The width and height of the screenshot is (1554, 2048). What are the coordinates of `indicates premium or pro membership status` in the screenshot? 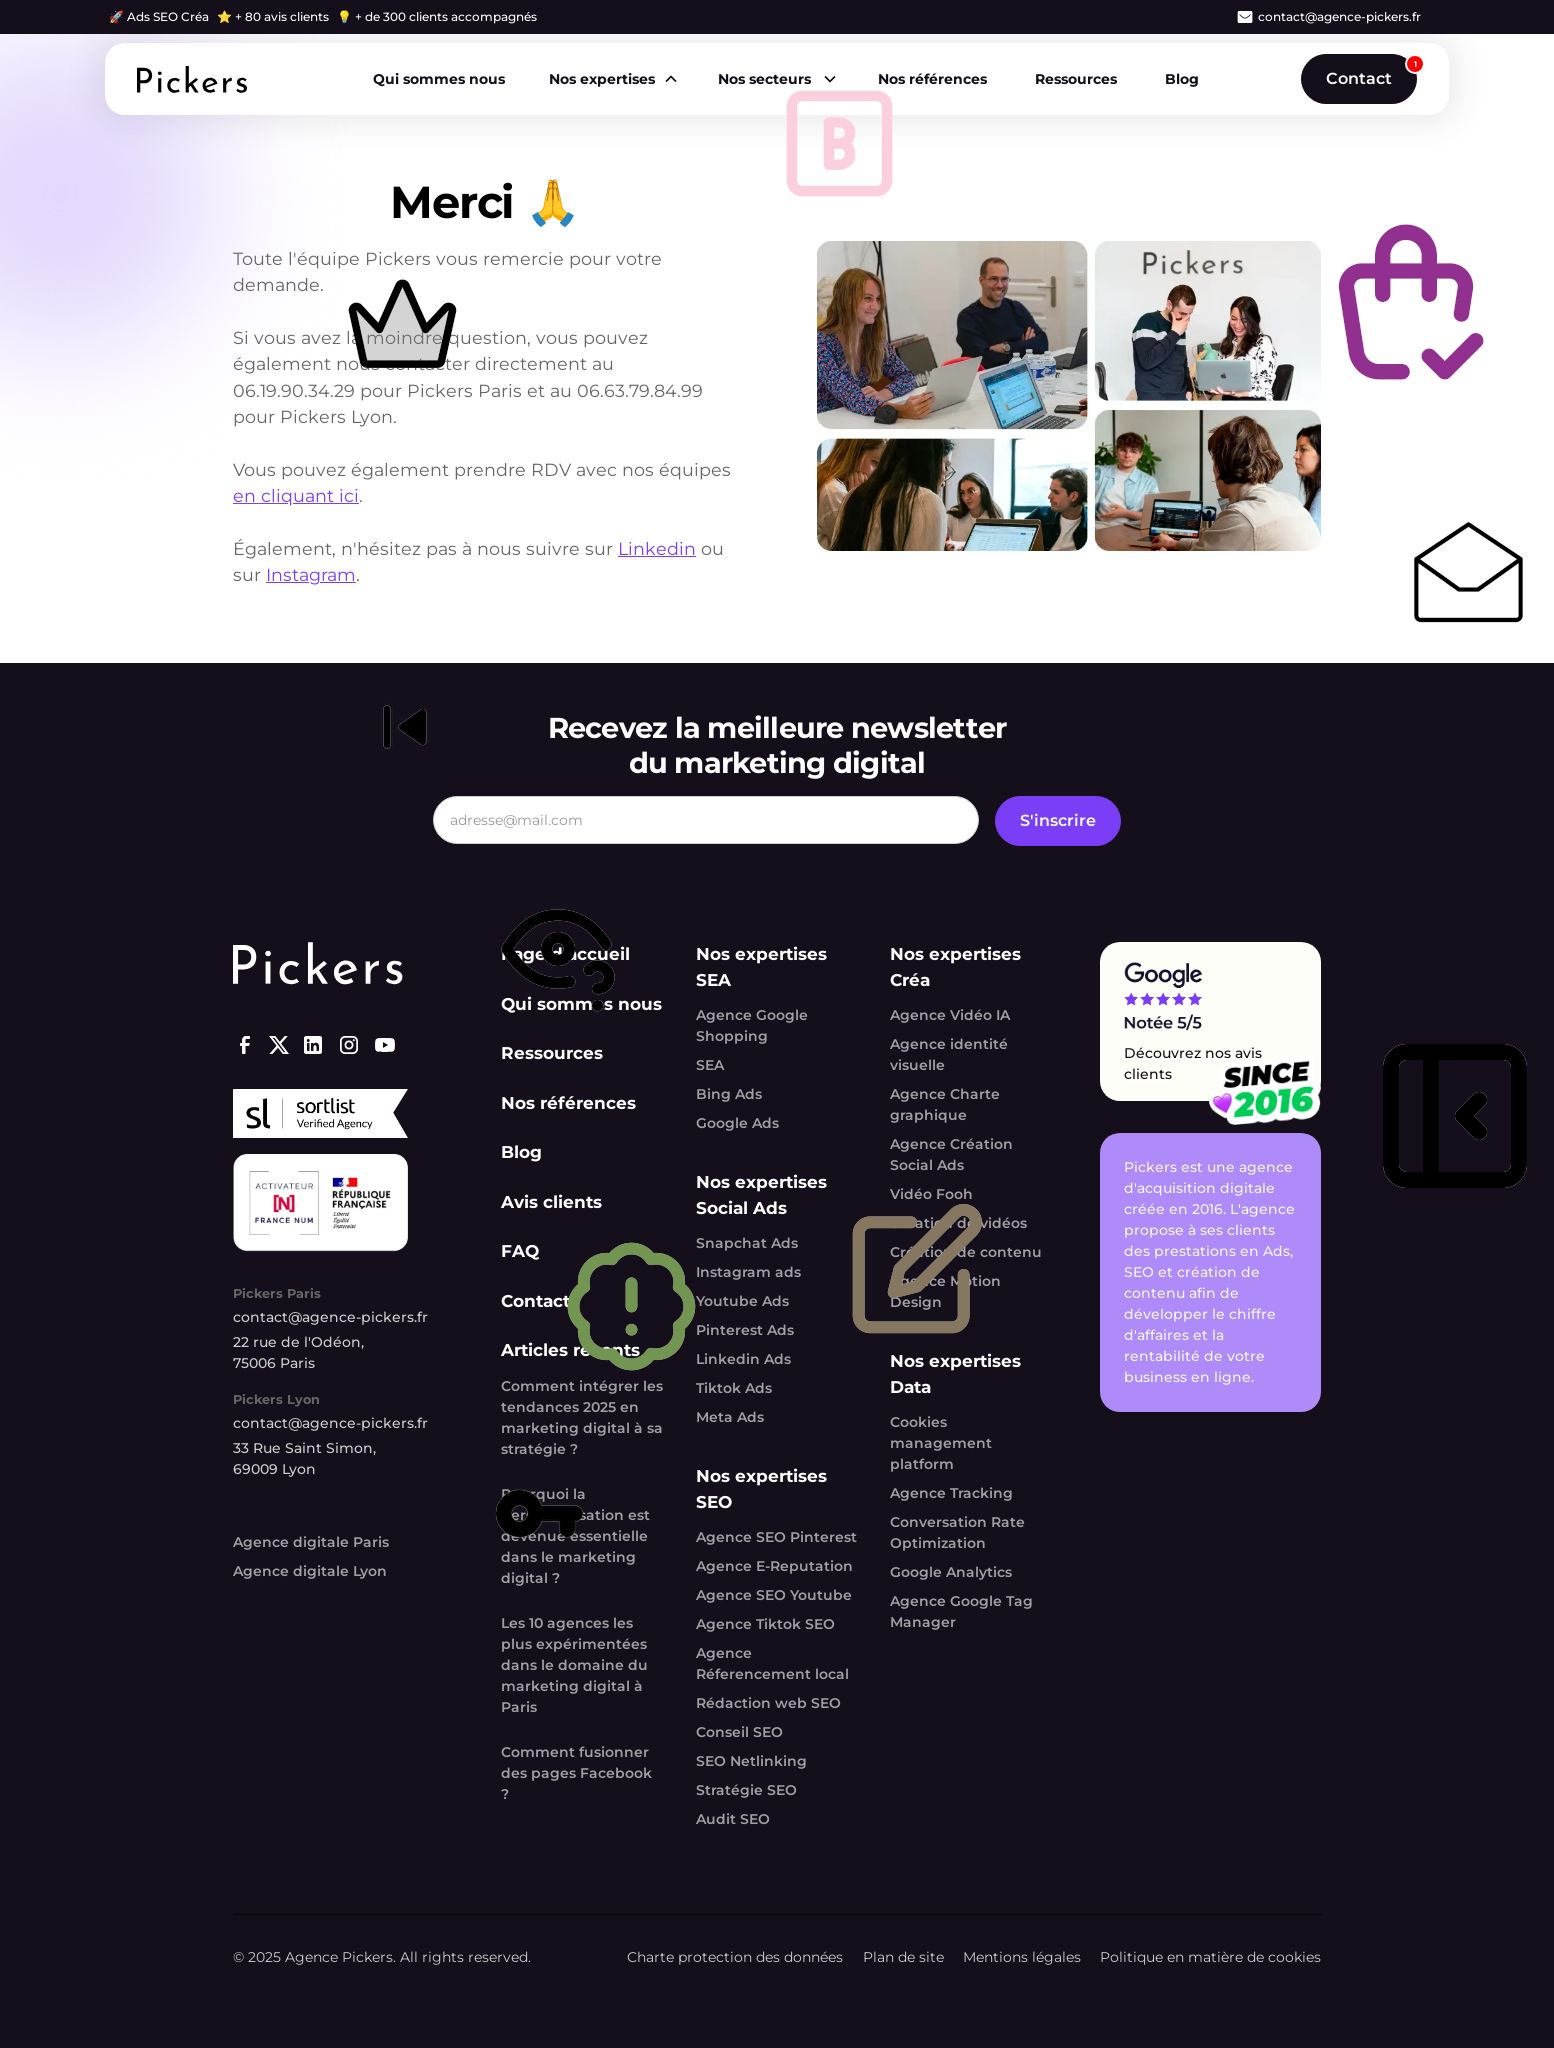 It's located at (402, 329).